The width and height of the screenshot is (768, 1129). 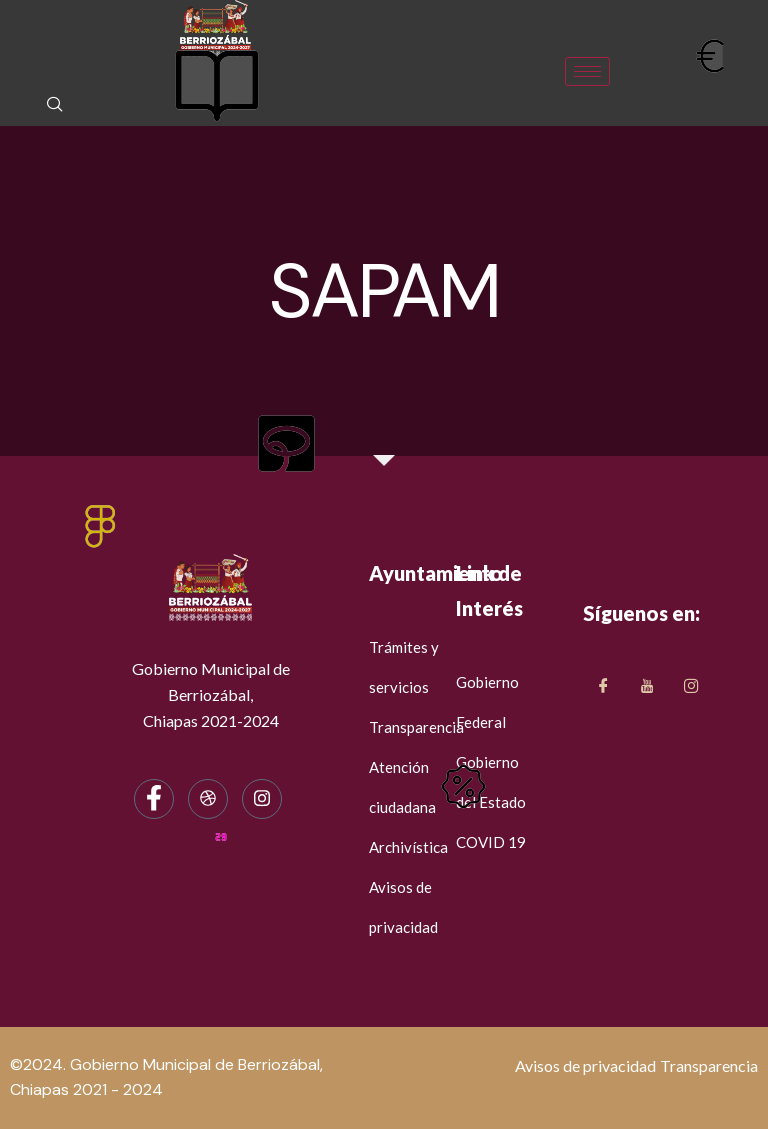 I want to click on open reading mode or e-book viewer, so click(x=217, y=80).